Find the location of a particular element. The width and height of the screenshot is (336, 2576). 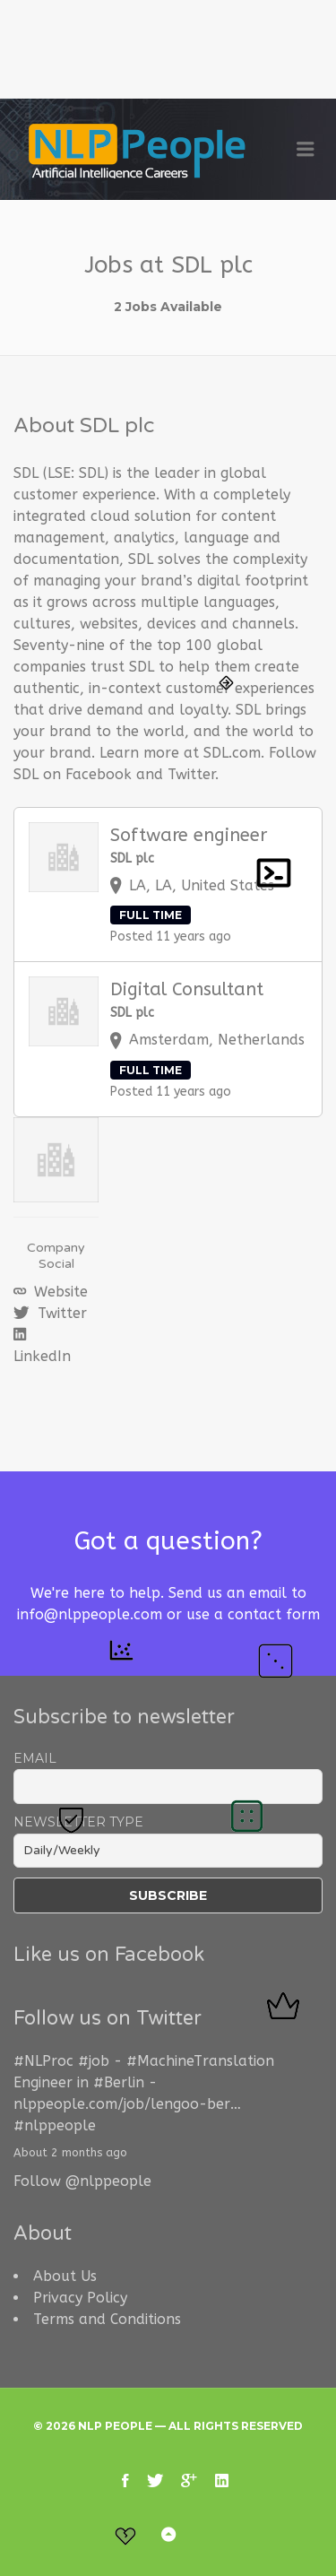

roll or randomize with a value of four is located at coordinates (246, 1816).